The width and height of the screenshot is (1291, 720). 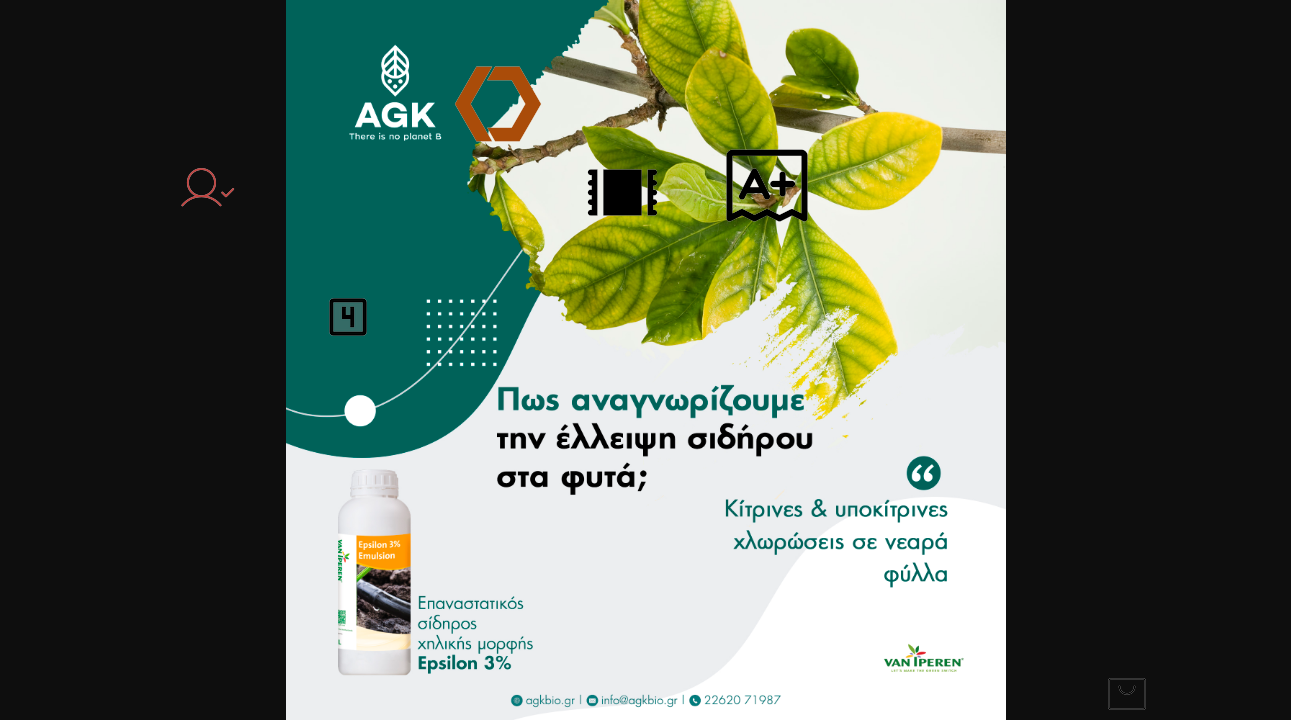 What do you see at coordinates (498, 104) in the screenshot?
I see `web components logo` at bounding box center [498, 104].